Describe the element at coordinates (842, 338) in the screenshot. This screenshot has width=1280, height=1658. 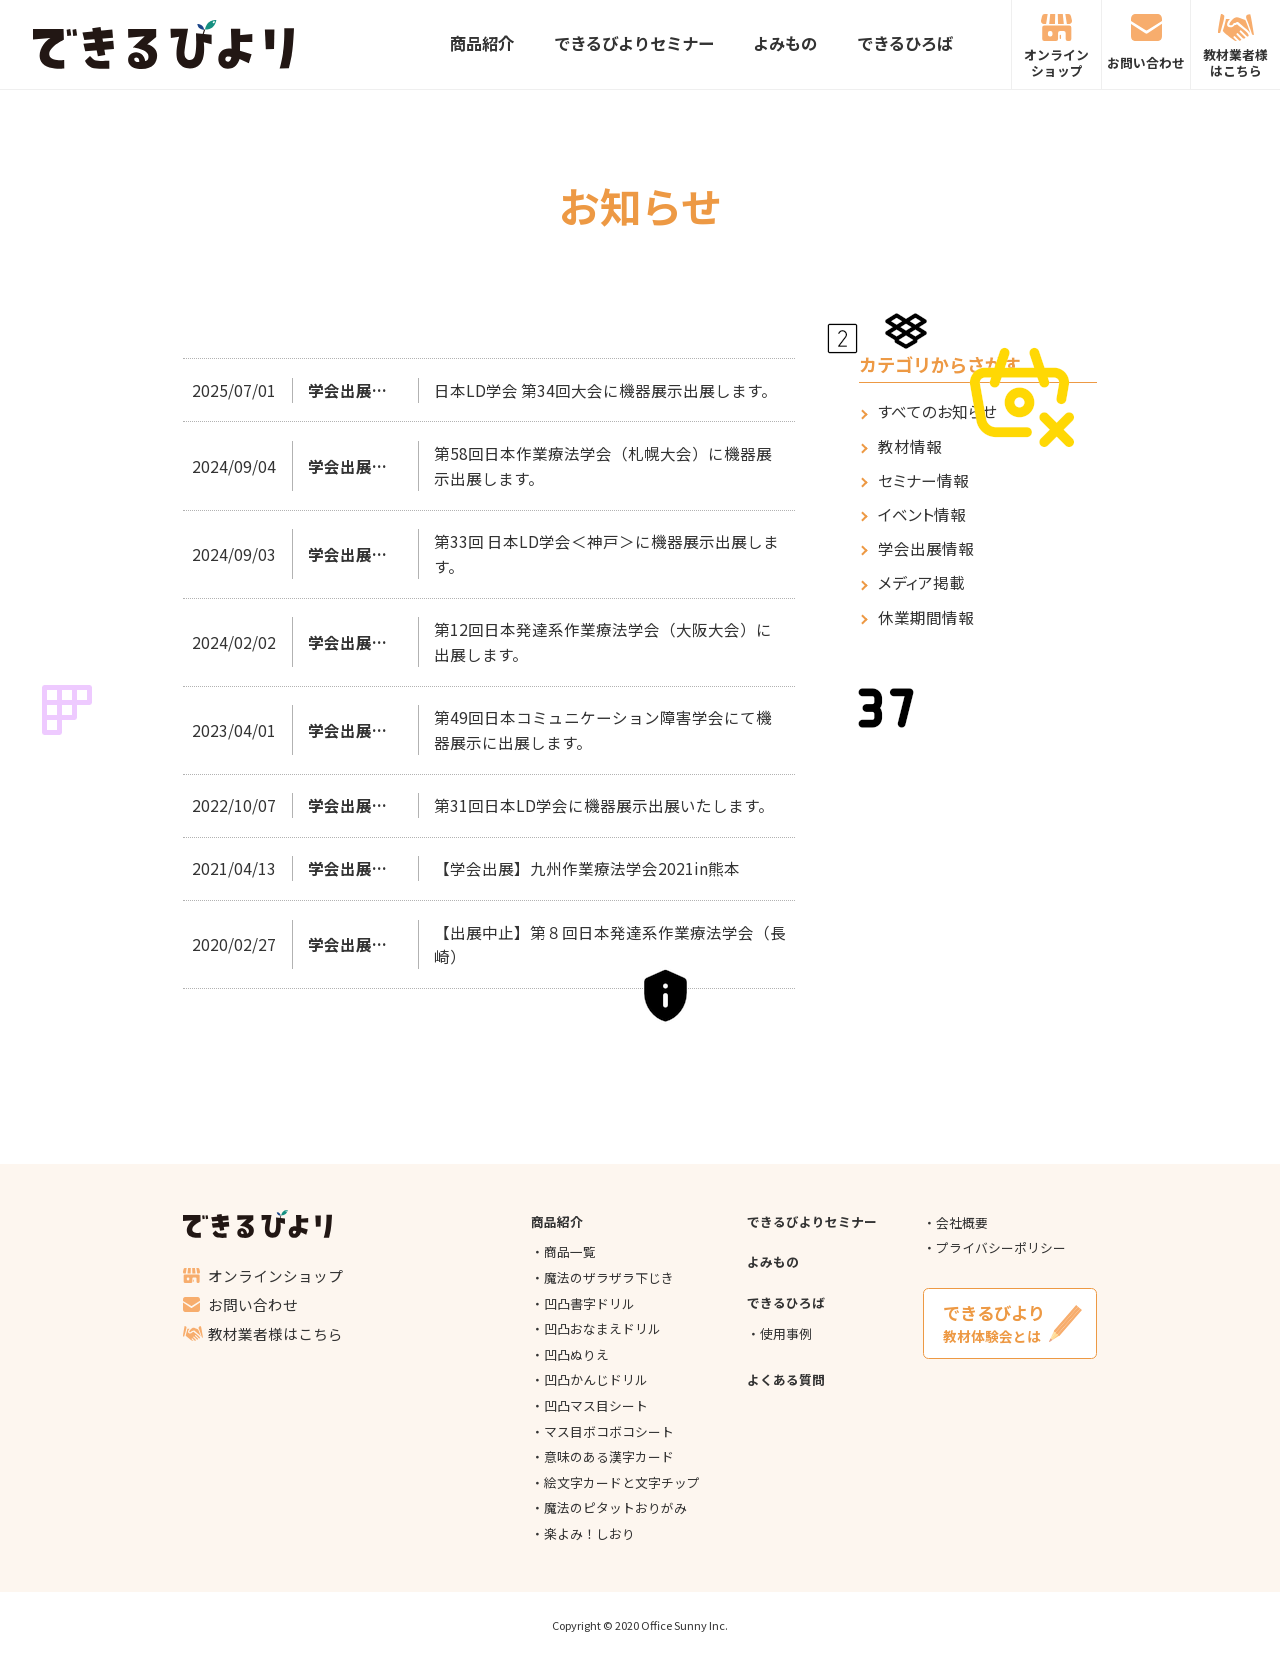
I see `indicates step two in a multi-step process` at that location.